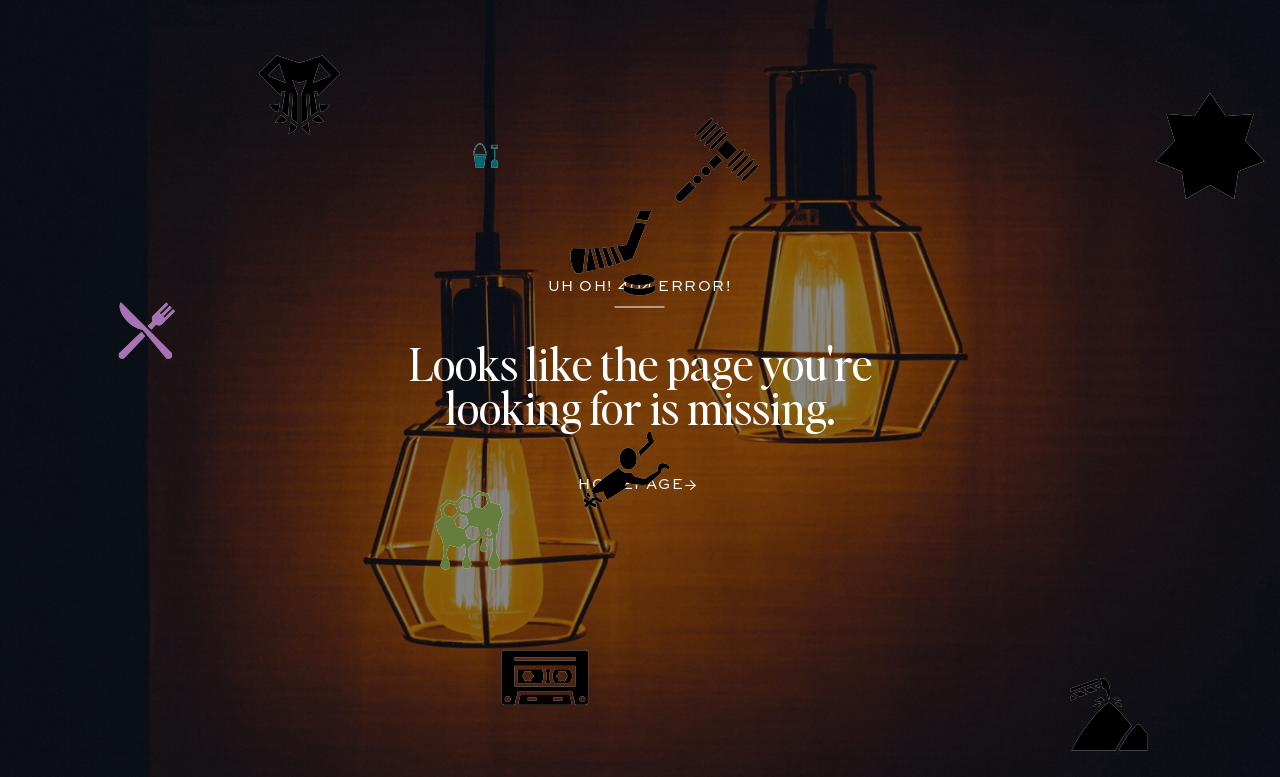 This screenshot has width=1280, height=777. Describe the element at coordinates (147, 330) in the screenshot. I see `find nearby restaurants or dining options` at that location.